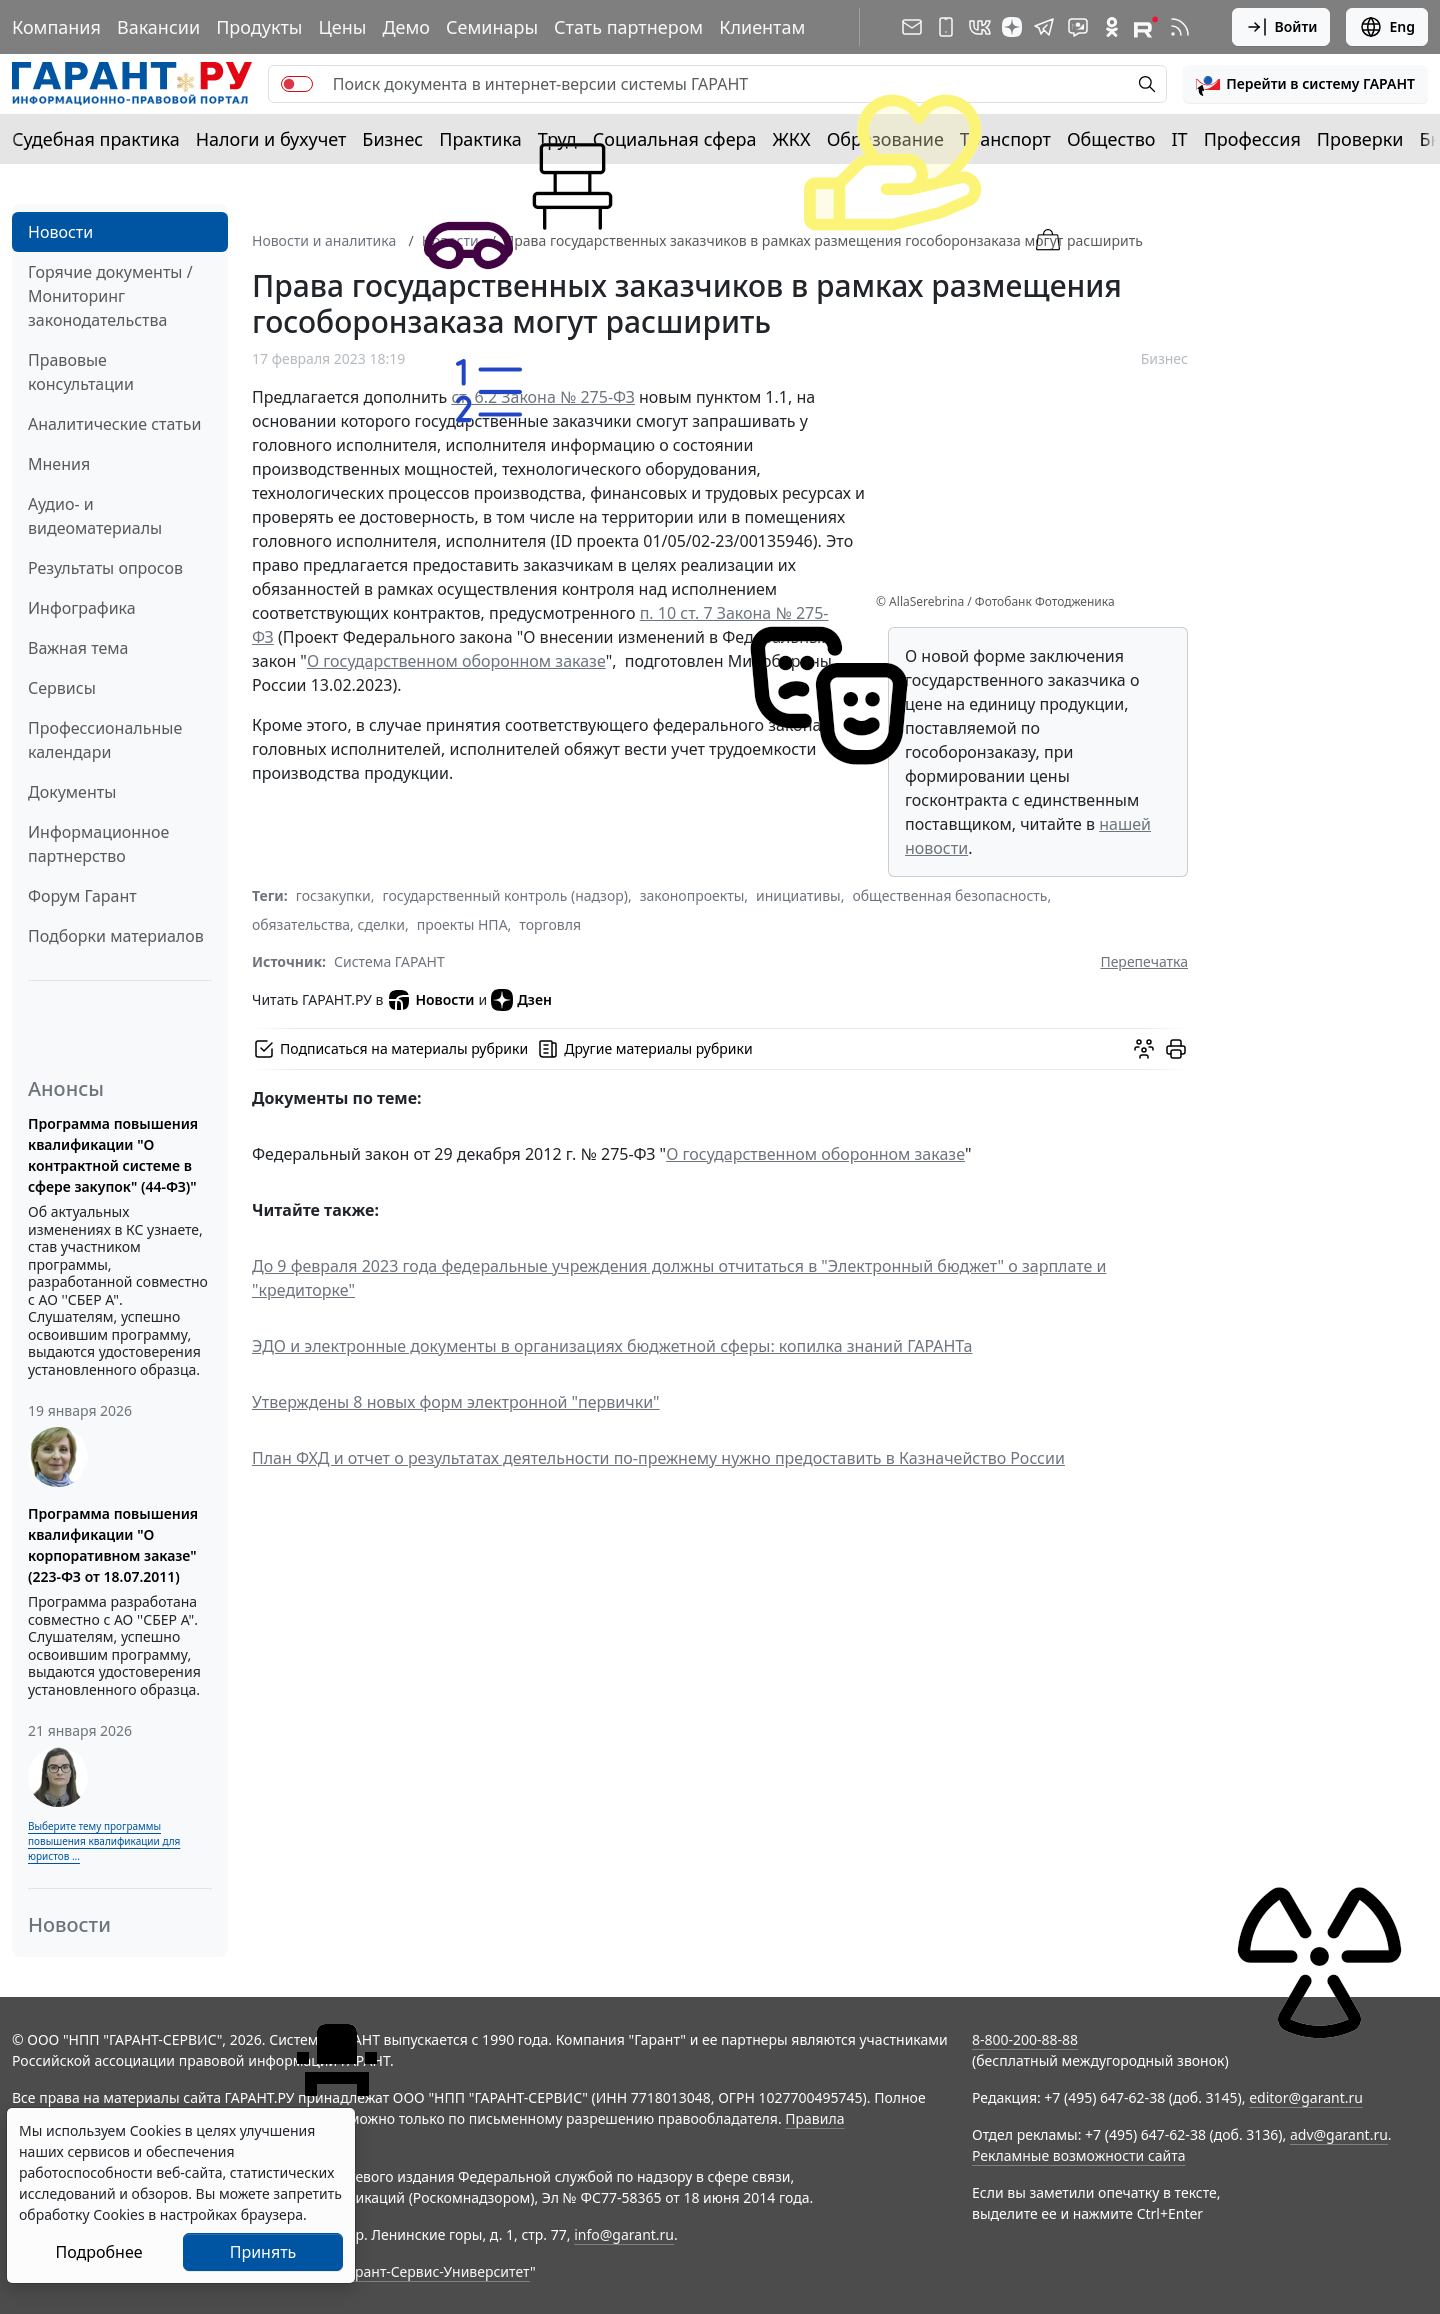  I want to click on view your shopping bag, so click(1048, 241).